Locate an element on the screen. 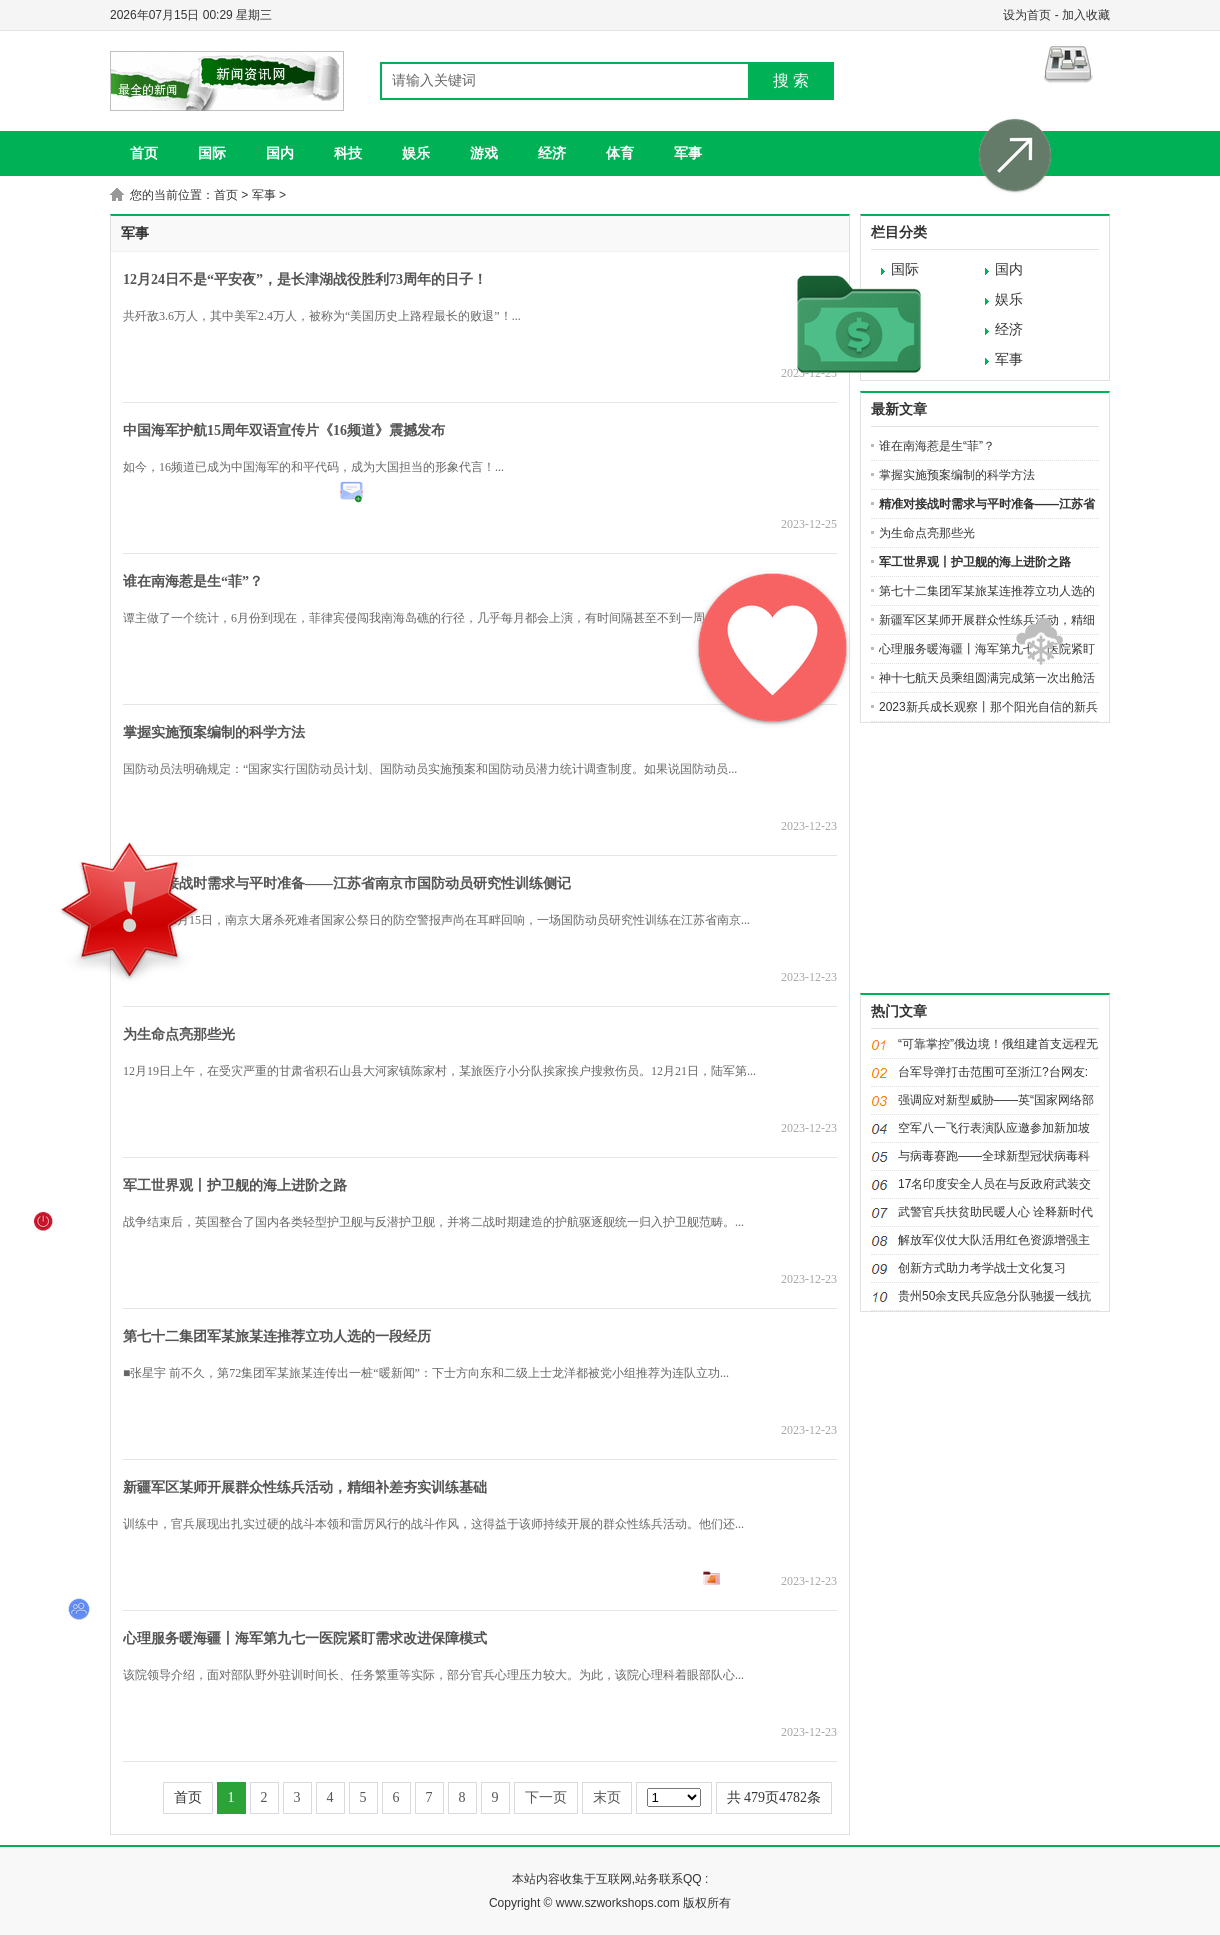 This screenshot has height=1935, width=1220. mark item as favorite is located at coordinates (772, 647).